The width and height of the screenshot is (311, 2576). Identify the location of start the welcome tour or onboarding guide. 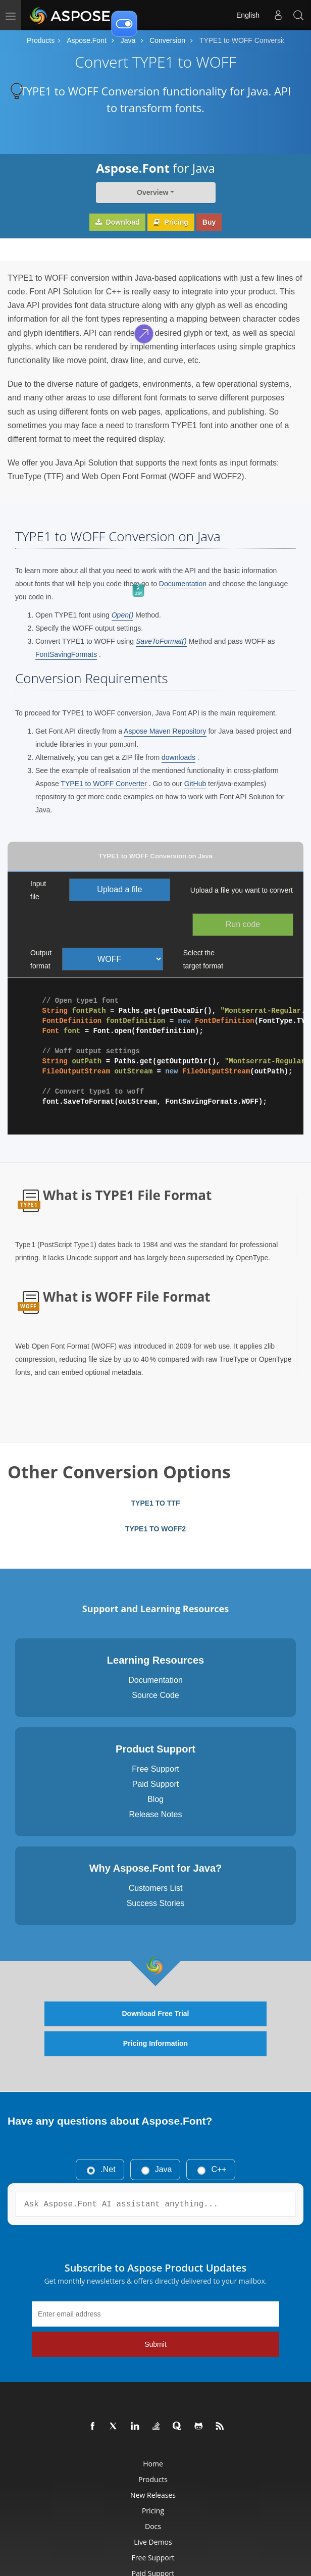
(17, 91).